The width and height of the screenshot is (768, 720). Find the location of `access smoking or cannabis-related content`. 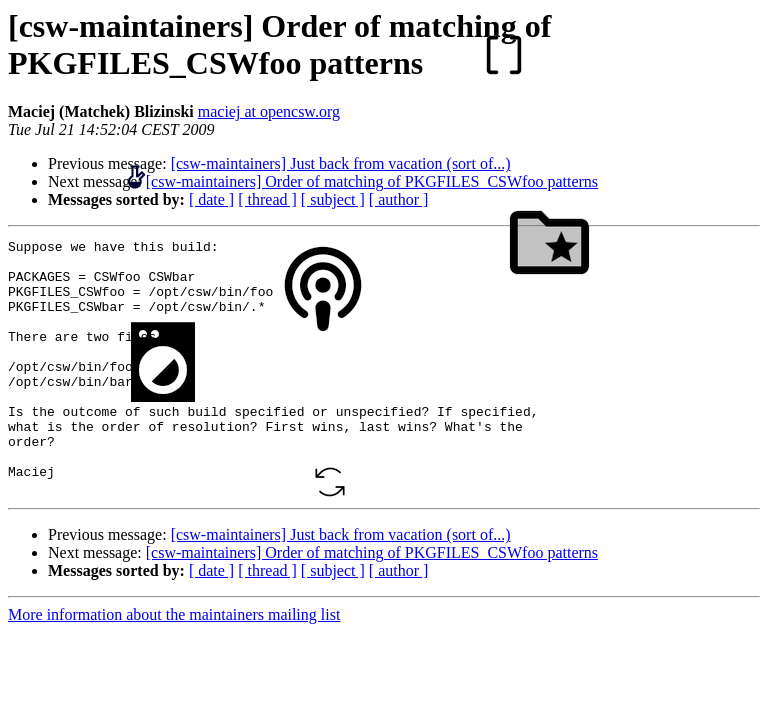

access smoking or cannabis-related content is located at coordinates (136, 177).